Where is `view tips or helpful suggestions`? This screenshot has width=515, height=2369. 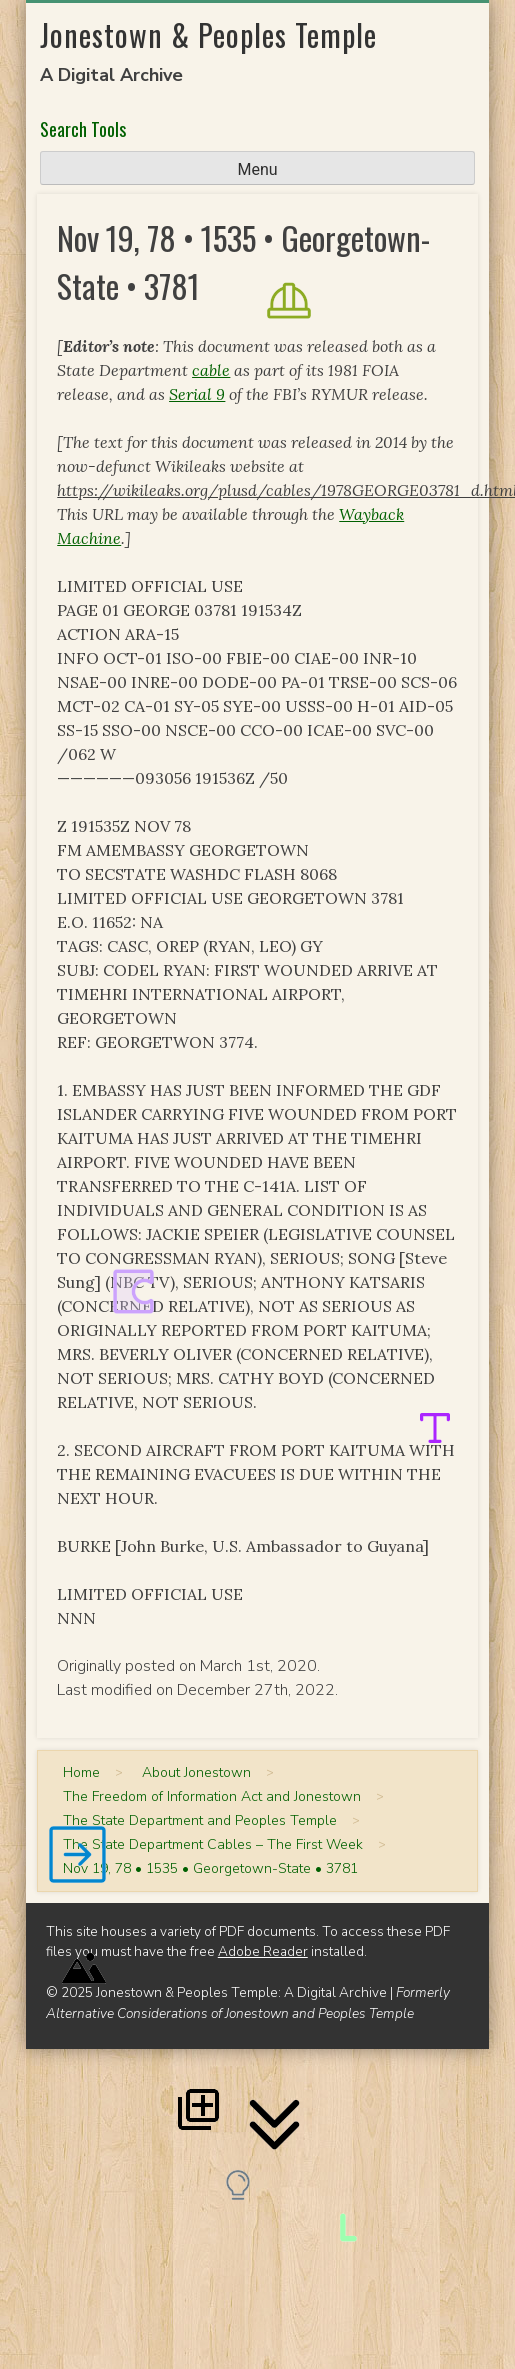
view tips or helpful suggestions is located at coordinates (238, 2185).